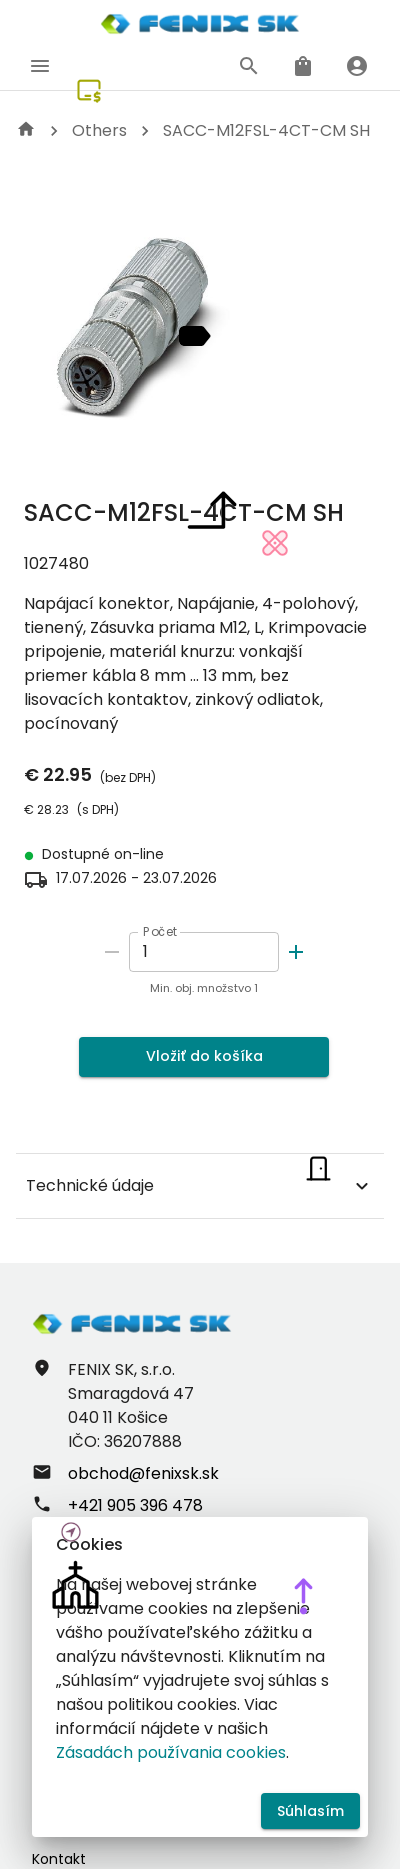 The image size is (400, 1869). Describe the element at coordinates (75, 1587) in the screenshot. I see `indicates a nearby church or place of worship` at that location.